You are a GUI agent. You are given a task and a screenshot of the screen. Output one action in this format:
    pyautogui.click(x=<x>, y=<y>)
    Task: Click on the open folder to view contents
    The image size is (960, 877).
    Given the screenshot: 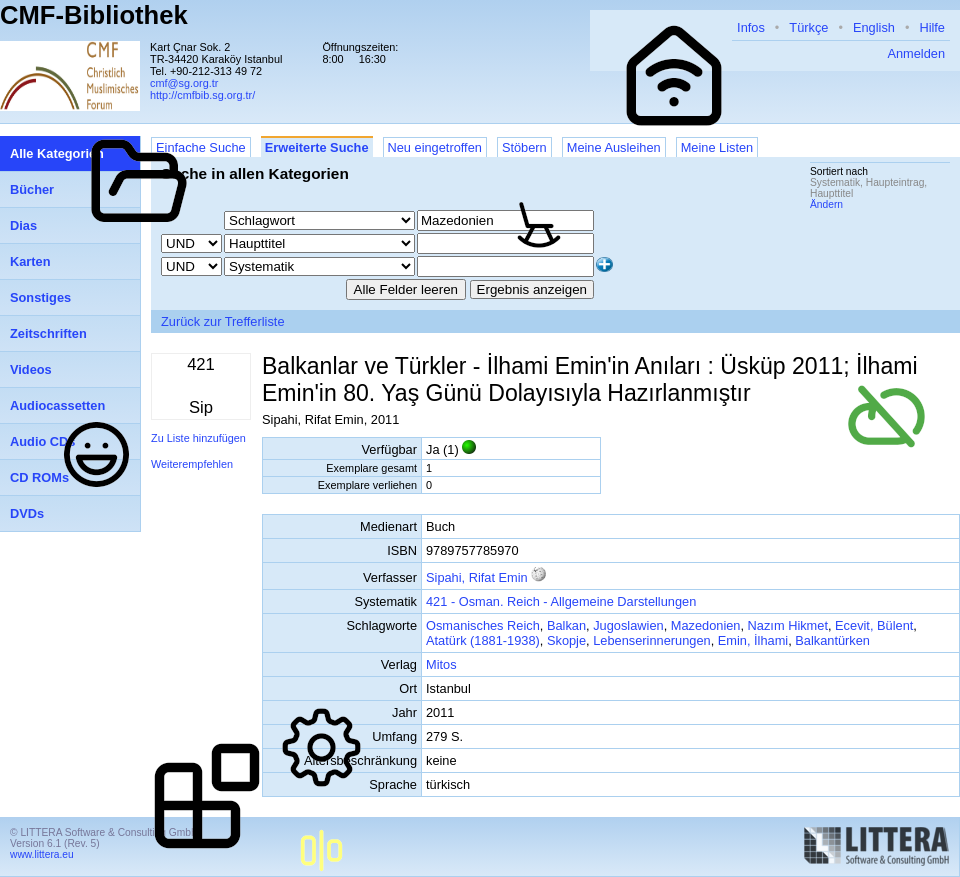 What is the action you would take?
    pyautogui.click(x=139, y=183)
    